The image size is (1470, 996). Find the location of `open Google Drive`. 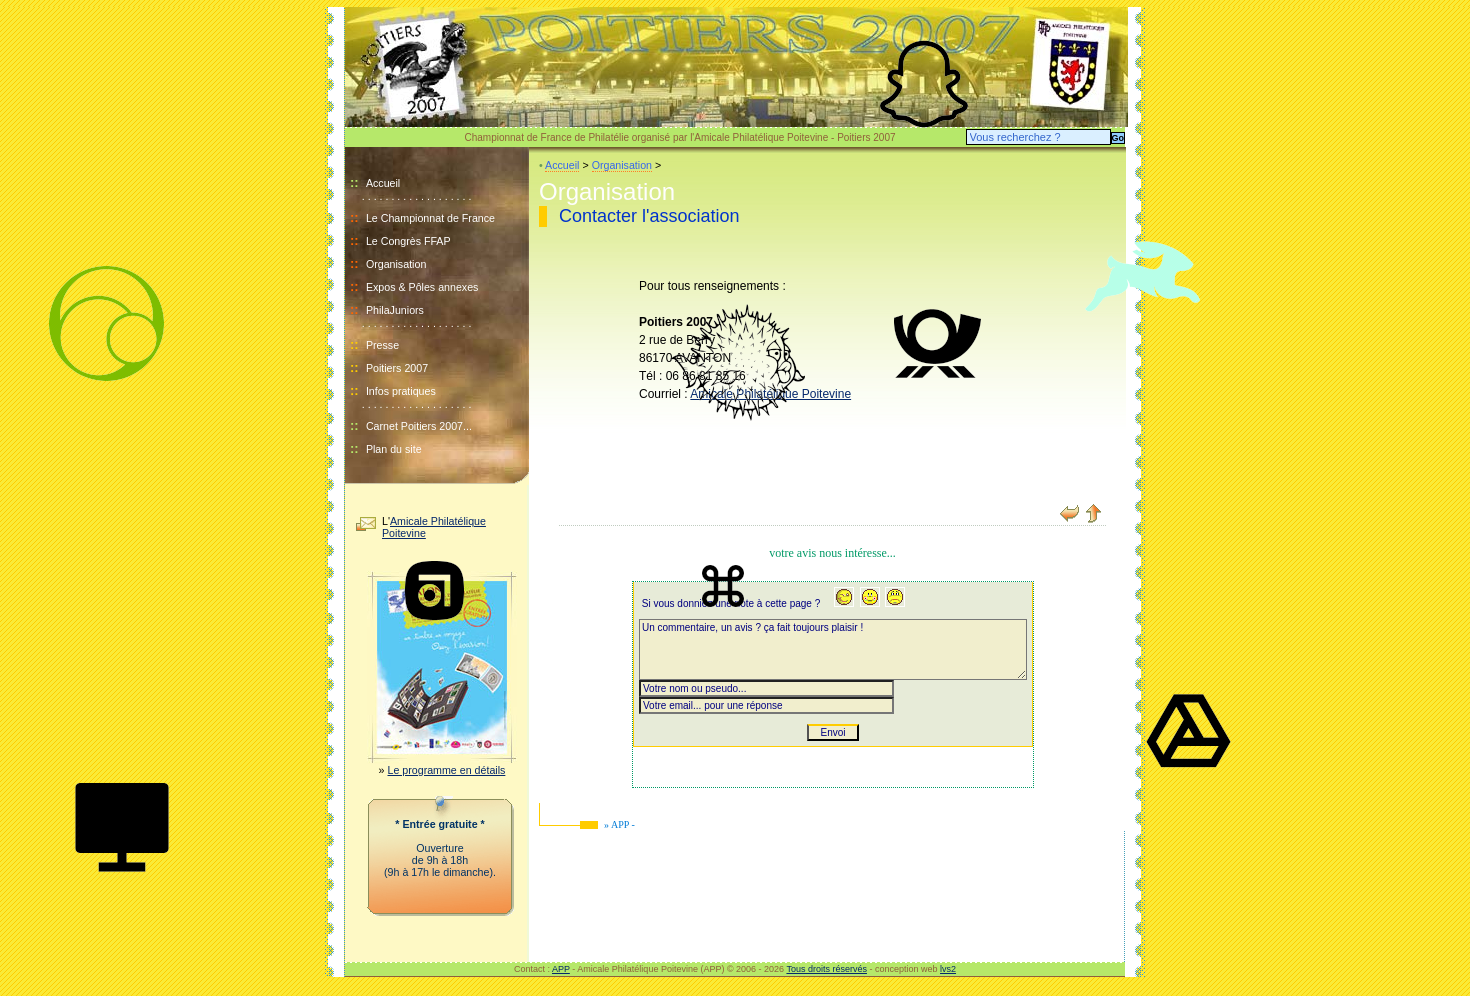

open Google Drive is located at coordinates (1188, 731).